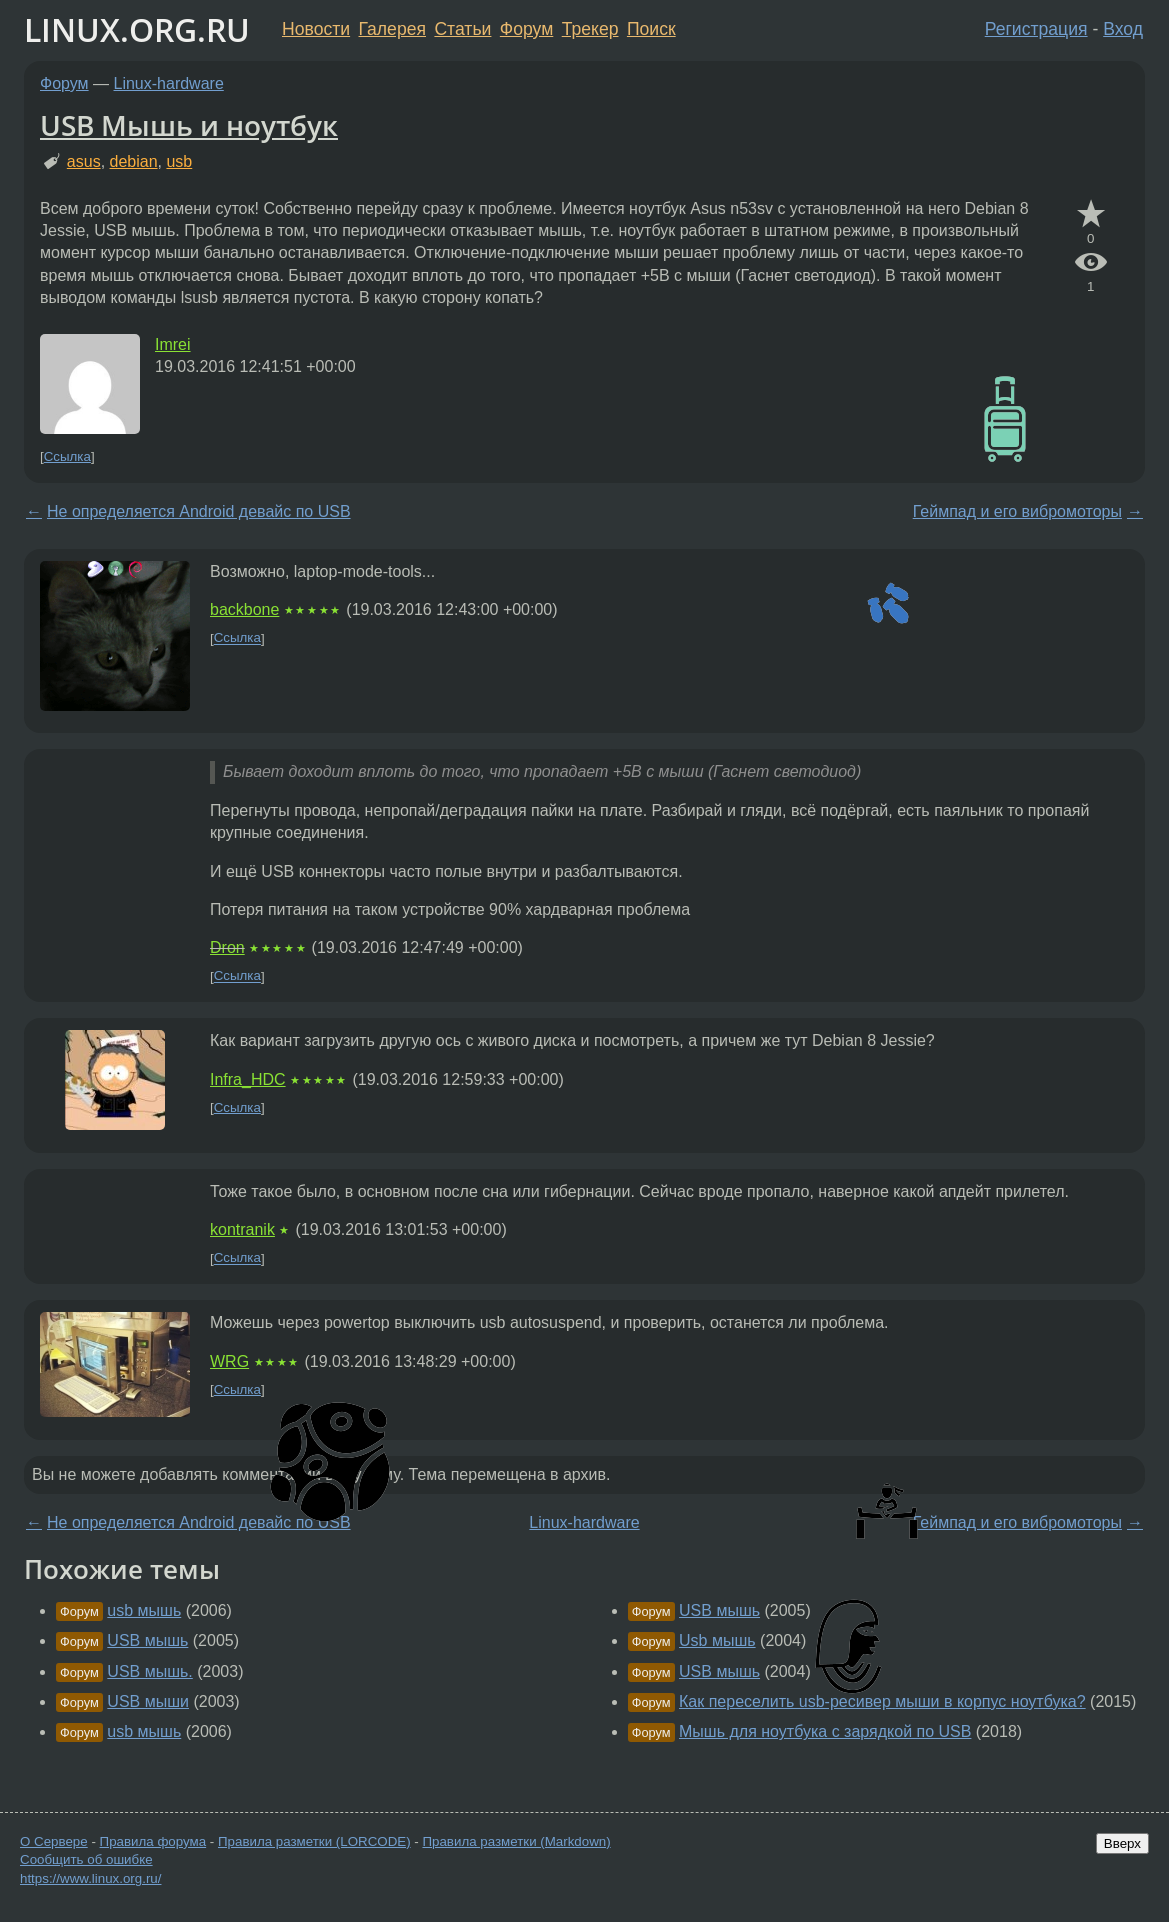  Describe the element at coordinates (887, 1508) in the screenshot. I see `flexibility or stretching exercise option` at that location.